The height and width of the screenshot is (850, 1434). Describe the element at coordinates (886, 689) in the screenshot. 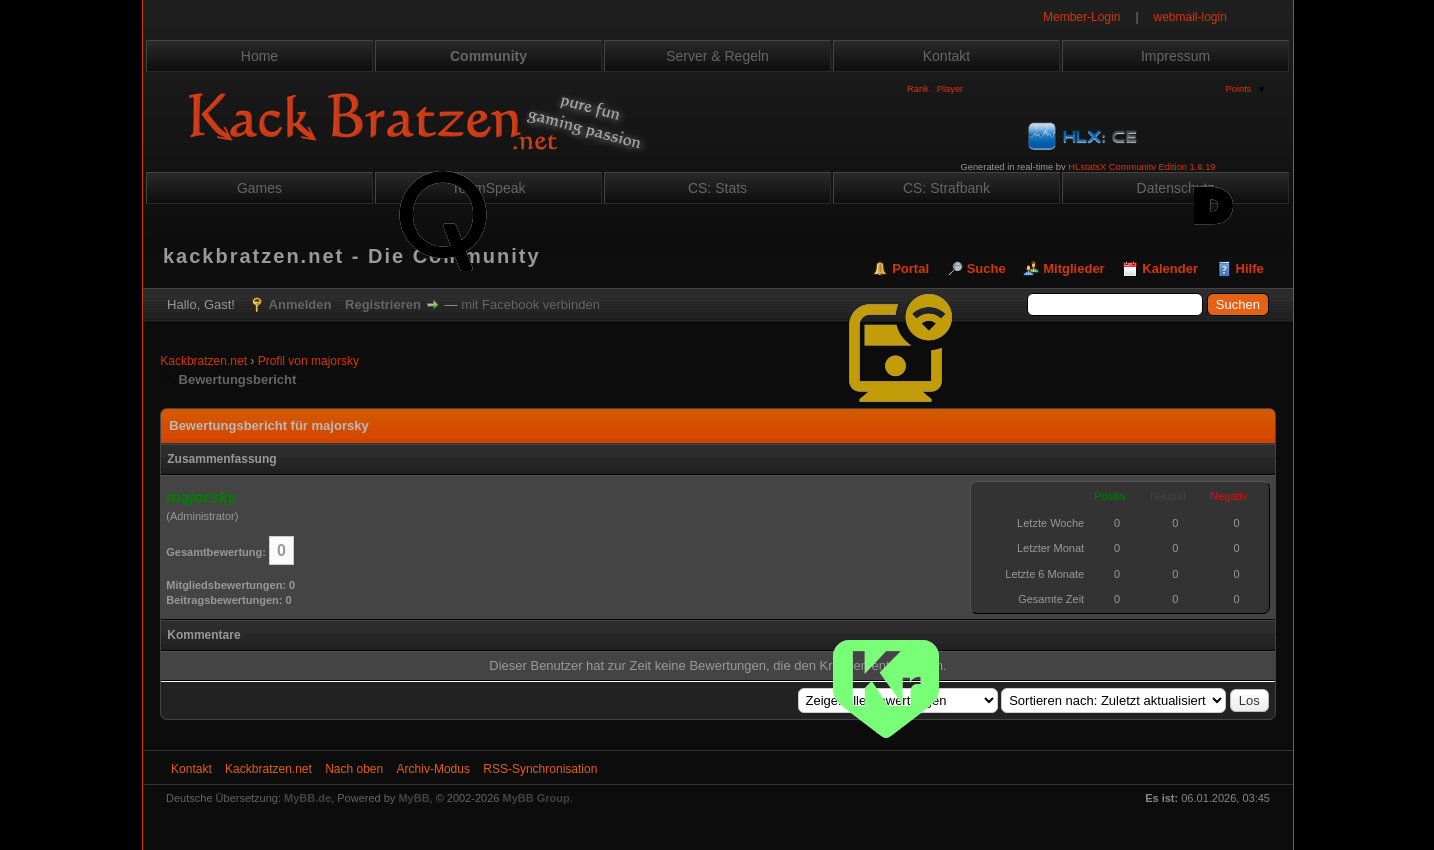

I see `kred app or service logo` at that location.